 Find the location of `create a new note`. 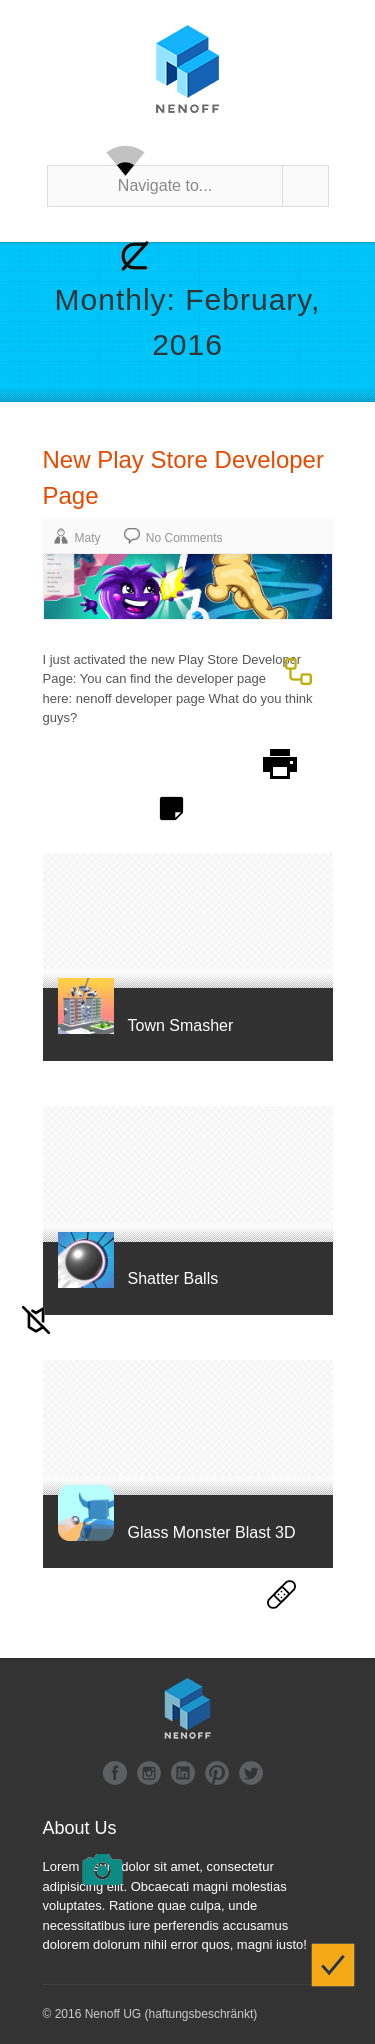

create a new note is located at coordinates (171, 808).